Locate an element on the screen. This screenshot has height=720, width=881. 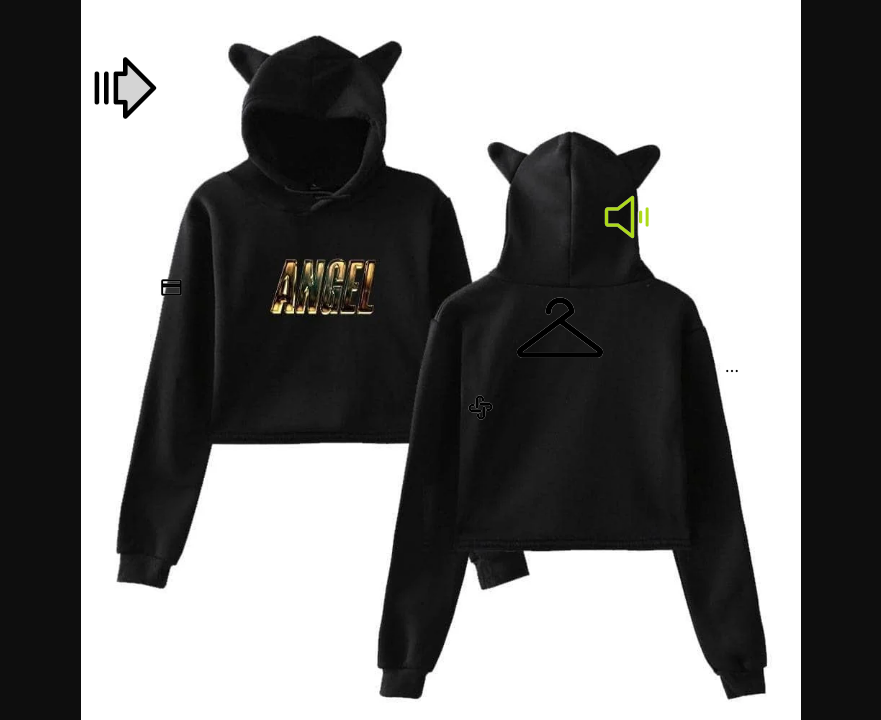
increase or adjust volume is located at coordinates (626, 217).